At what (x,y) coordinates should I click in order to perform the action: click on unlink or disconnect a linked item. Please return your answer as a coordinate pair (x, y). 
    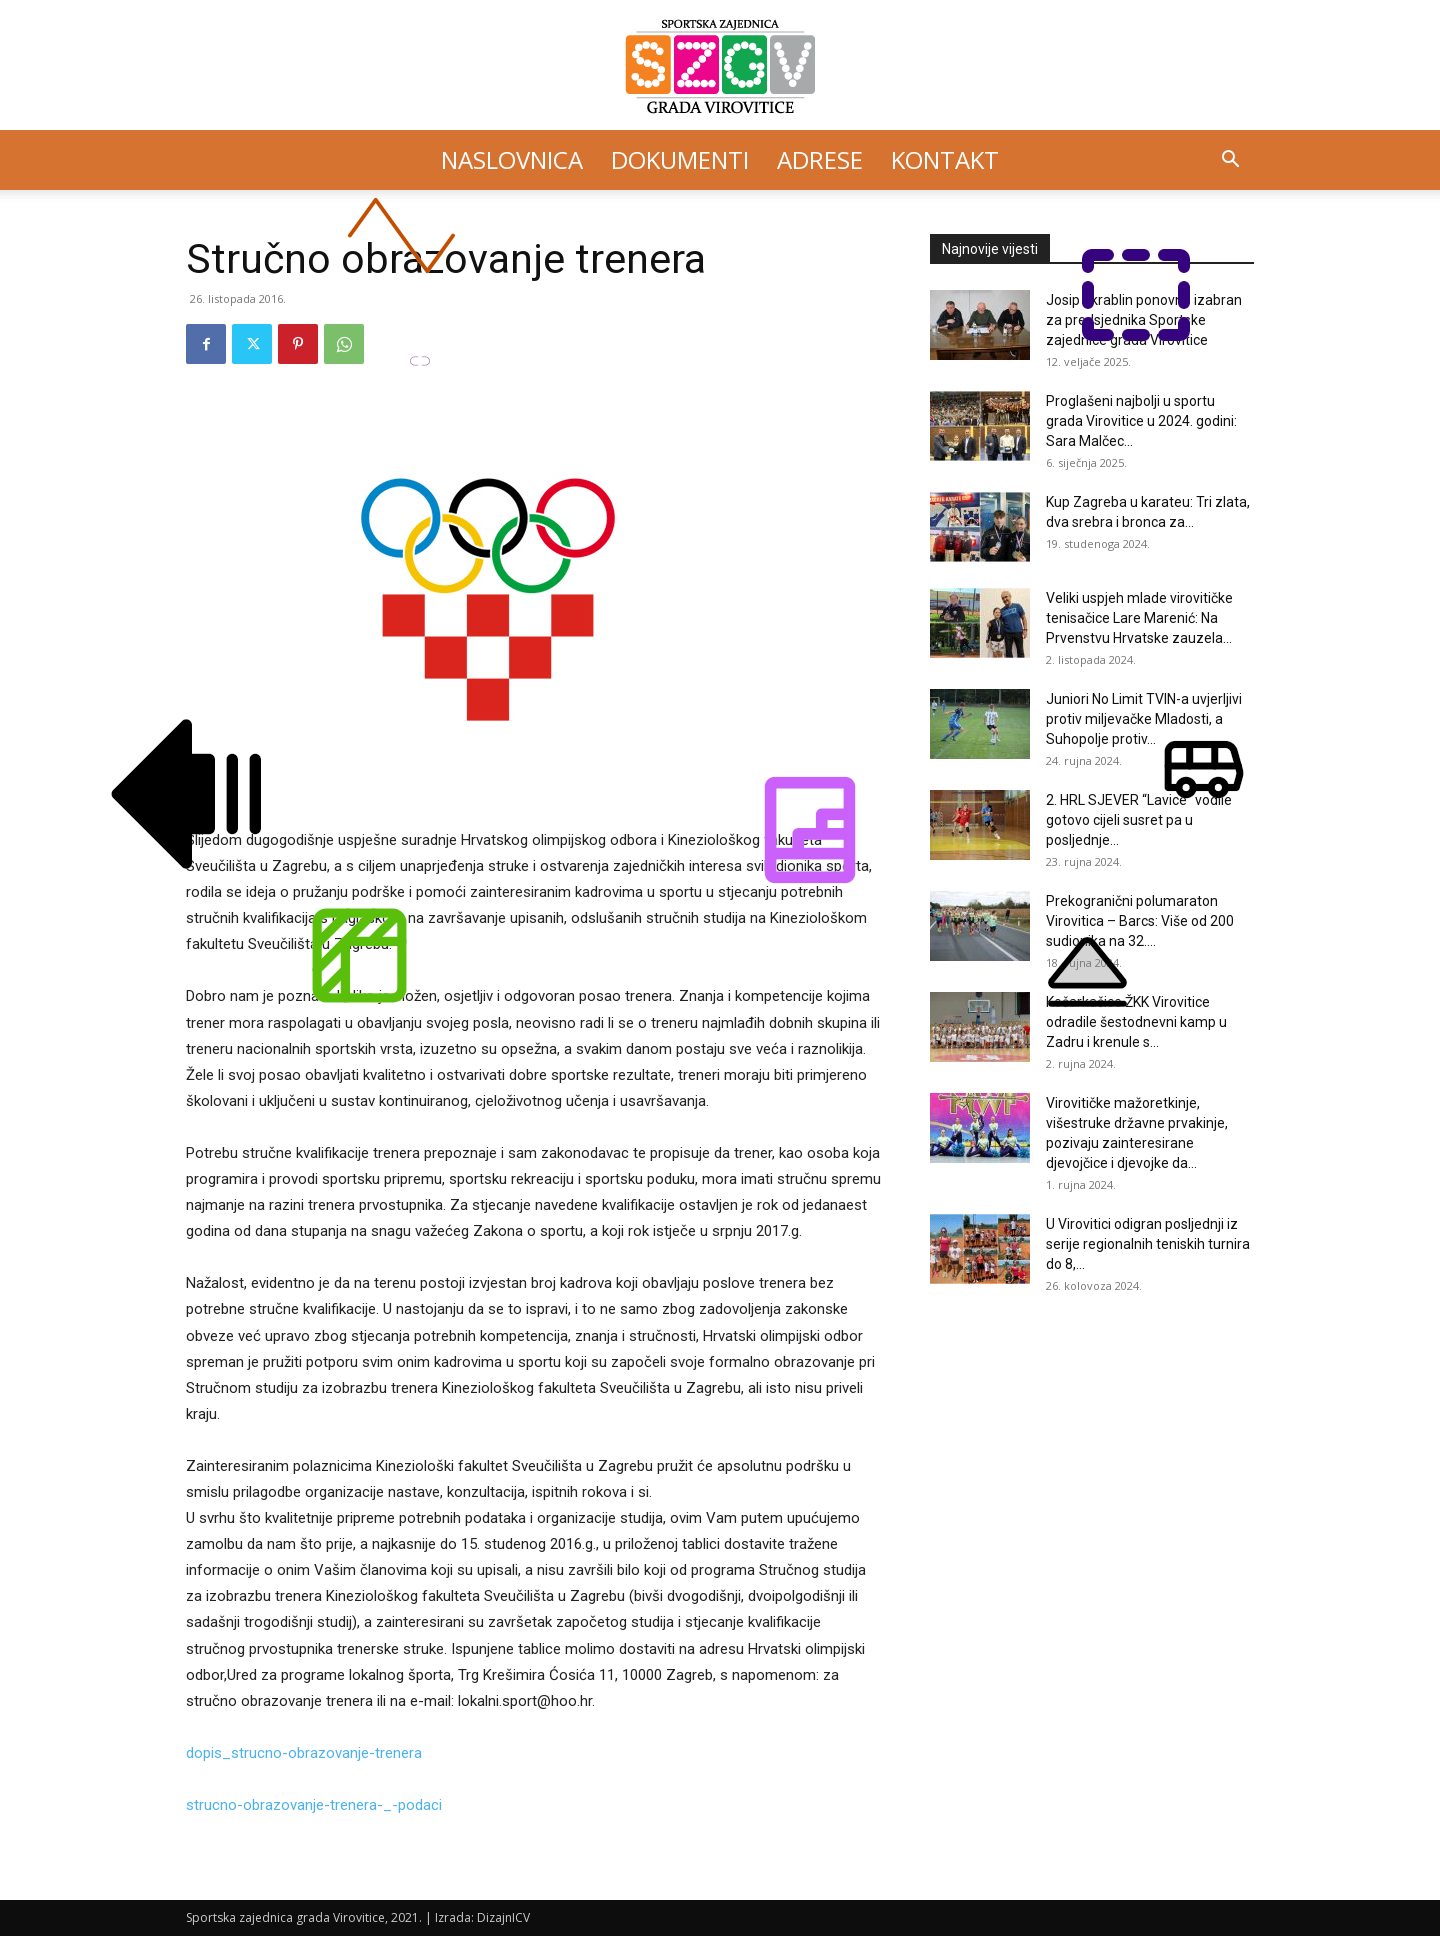
    Looking at the image, I should click on (420, 361).